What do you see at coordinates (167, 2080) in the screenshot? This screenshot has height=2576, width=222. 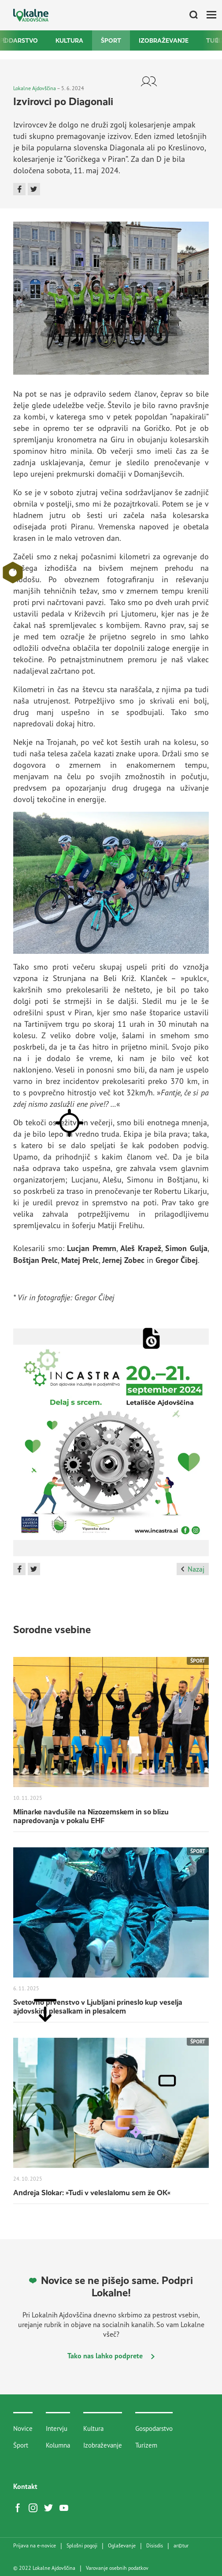 I see `crop image to 3:2 aspect ratio` at bounding box center [167, 2080].